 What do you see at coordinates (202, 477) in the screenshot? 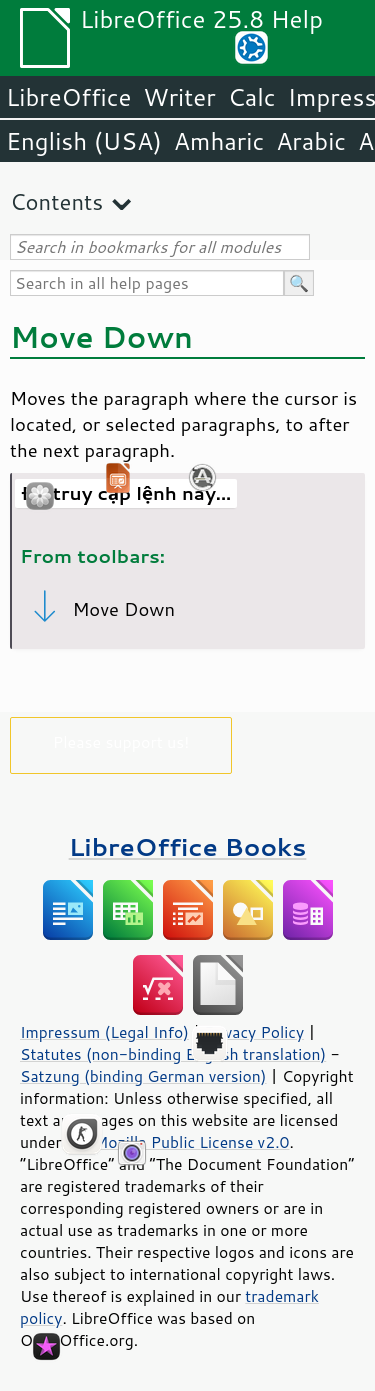
I see `open the software updater application` at bounding box center [202, 477].